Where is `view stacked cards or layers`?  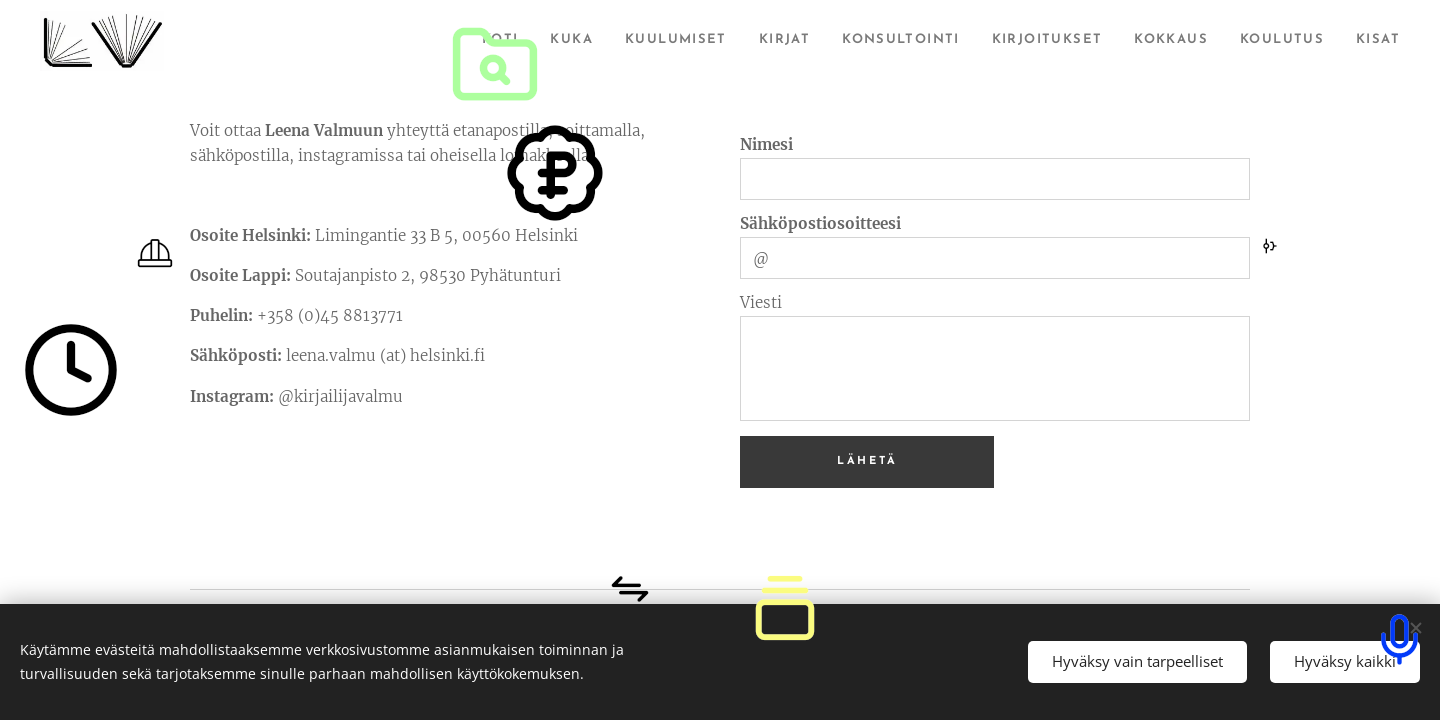 view stacked cards or layers is located at coordinates (785, 608).